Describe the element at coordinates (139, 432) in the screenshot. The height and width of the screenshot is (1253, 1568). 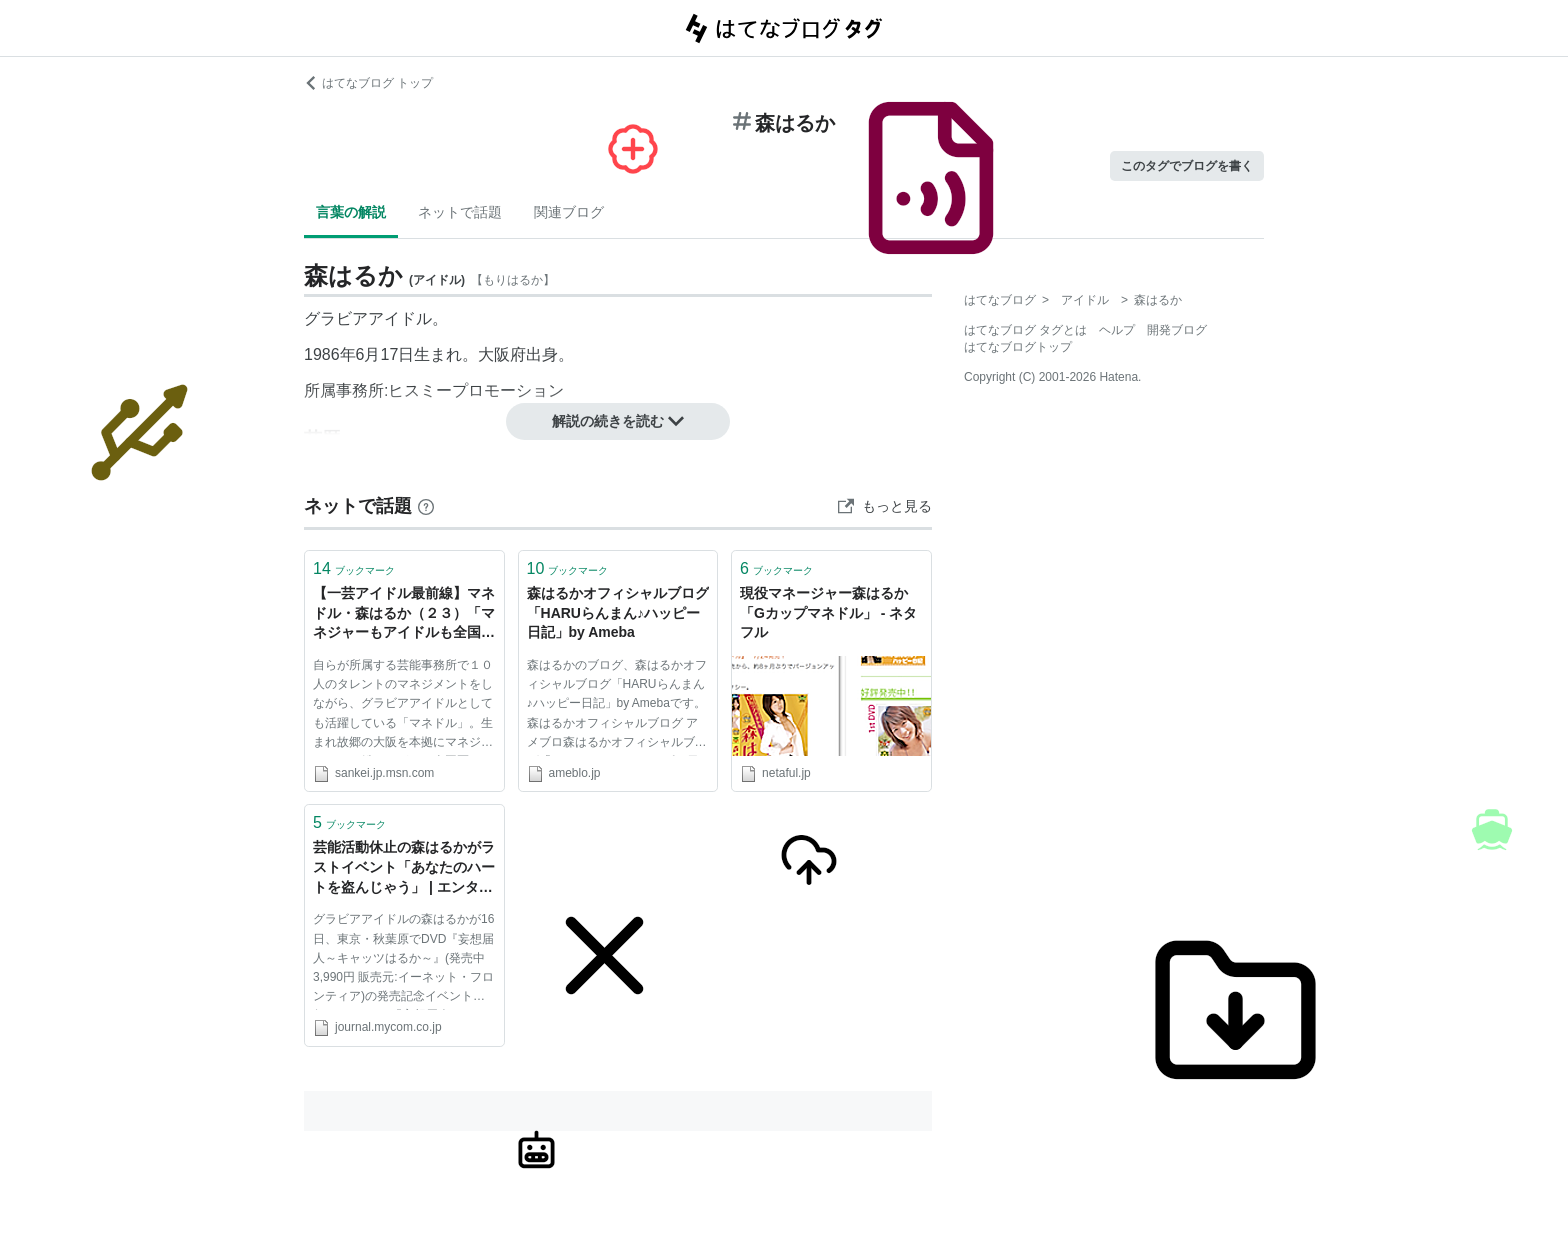
I see `connect a USB device` at that location.